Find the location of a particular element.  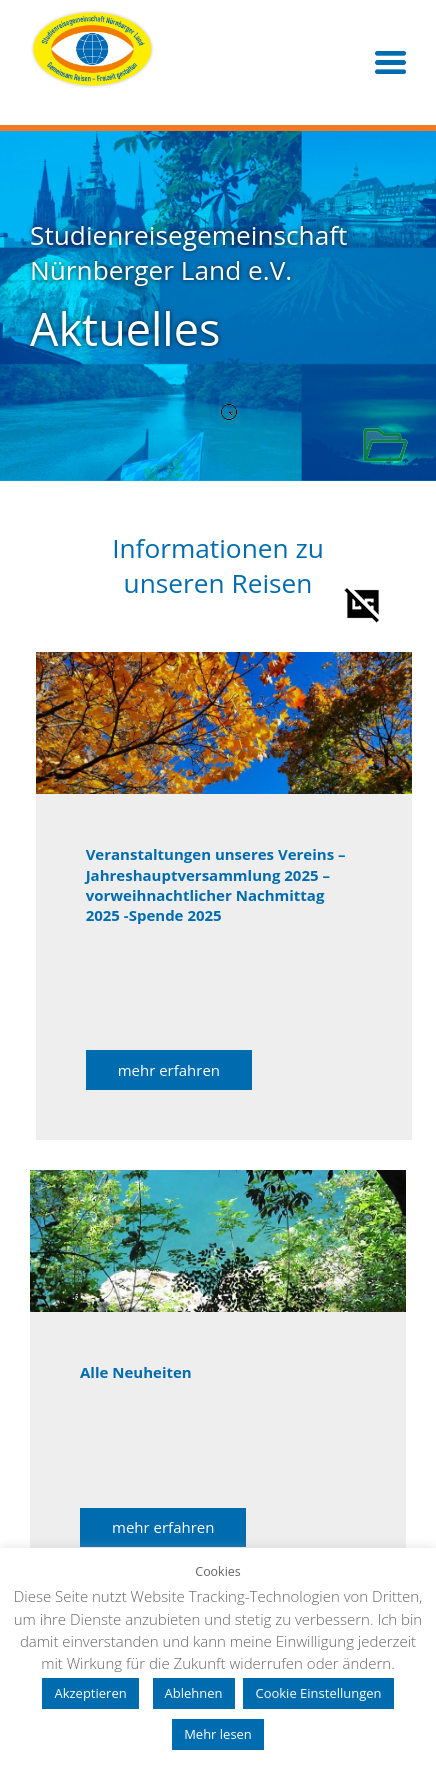

indicates afternoon time or PM hours is located at coordinates (229, 412).